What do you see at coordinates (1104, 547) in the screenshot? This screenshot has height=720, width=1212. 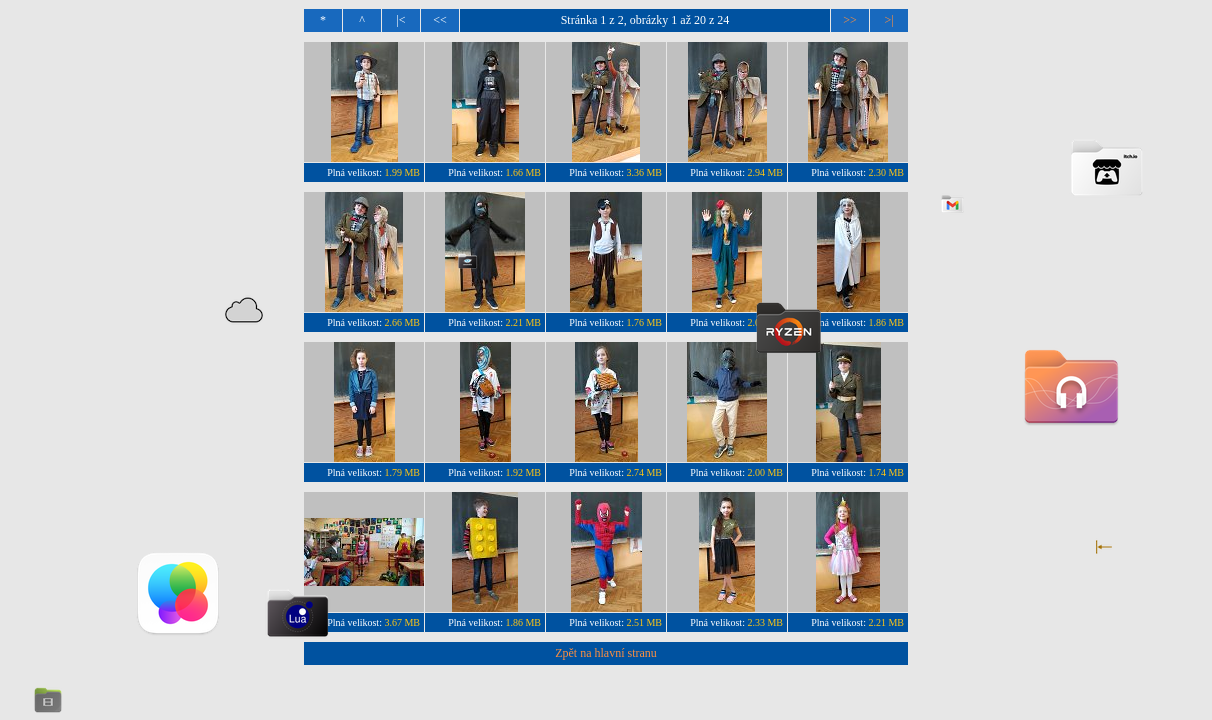 I see `go to the first item in a list or sequence` at bounding box center [1104, 547].